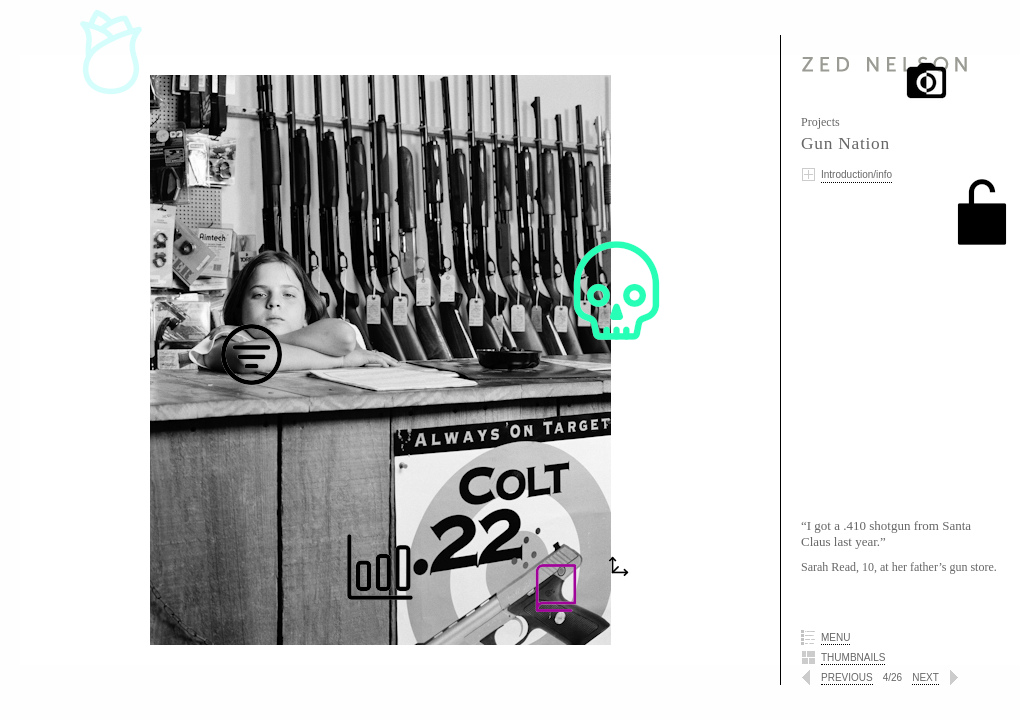  Describe the element at coordinates (380, 567) in the screenshot. I see `view analytics or statistics` at that location.